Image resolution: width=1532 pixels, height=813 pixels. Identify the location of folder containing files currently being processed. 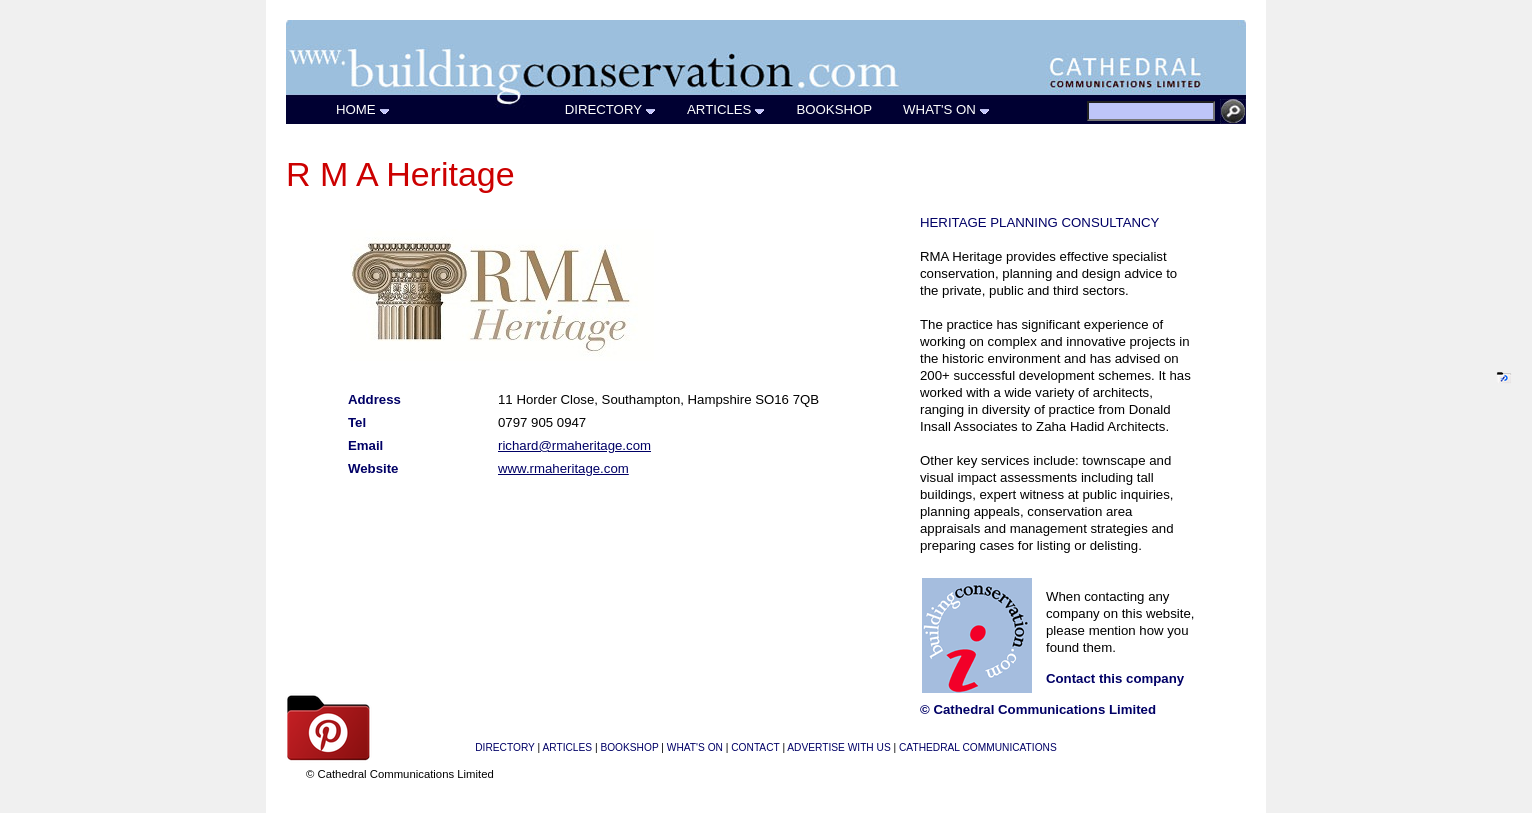
(1504, 378).